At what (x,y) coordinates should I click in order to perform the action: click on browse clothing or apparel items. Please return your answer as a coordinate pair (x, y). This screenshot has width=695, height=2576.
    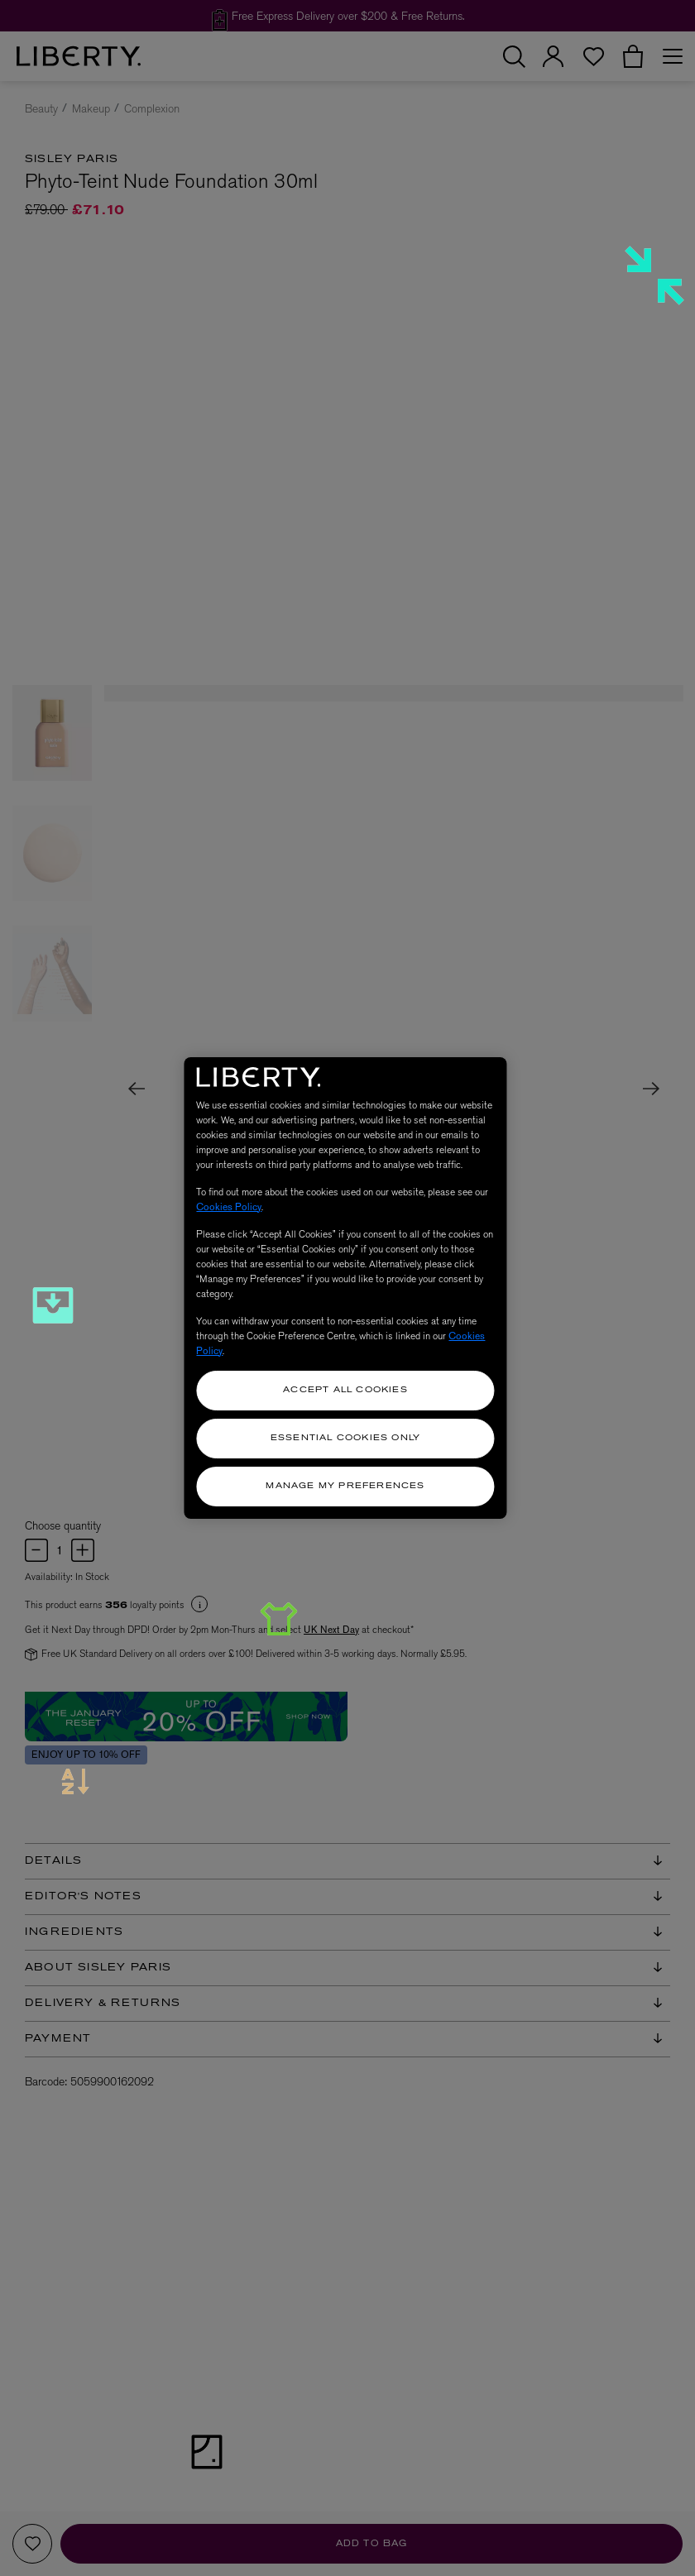
    Looking at the image, I should click on (279, 1619).